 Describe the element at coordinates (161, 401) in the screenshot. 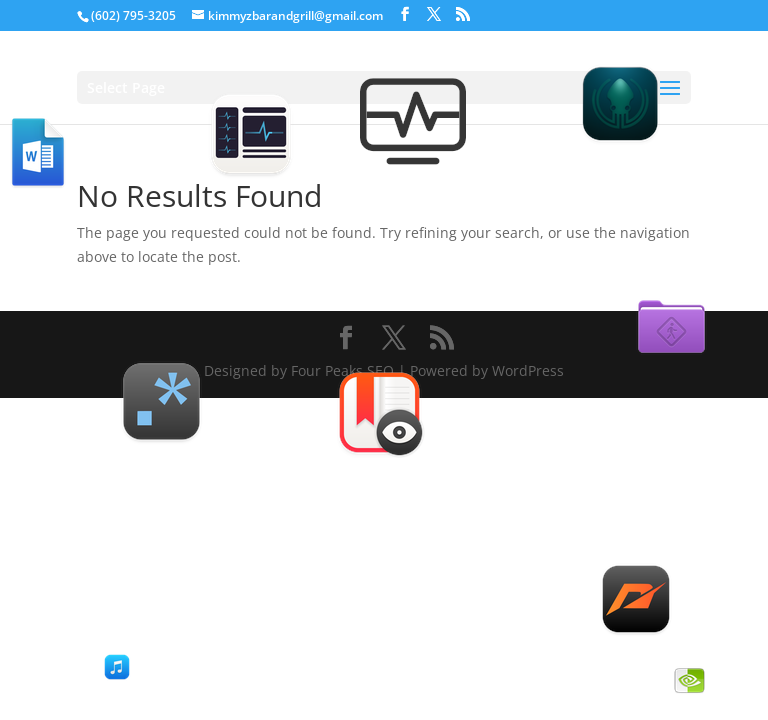

I see `open regexr app for testing regular expressions` at that location.